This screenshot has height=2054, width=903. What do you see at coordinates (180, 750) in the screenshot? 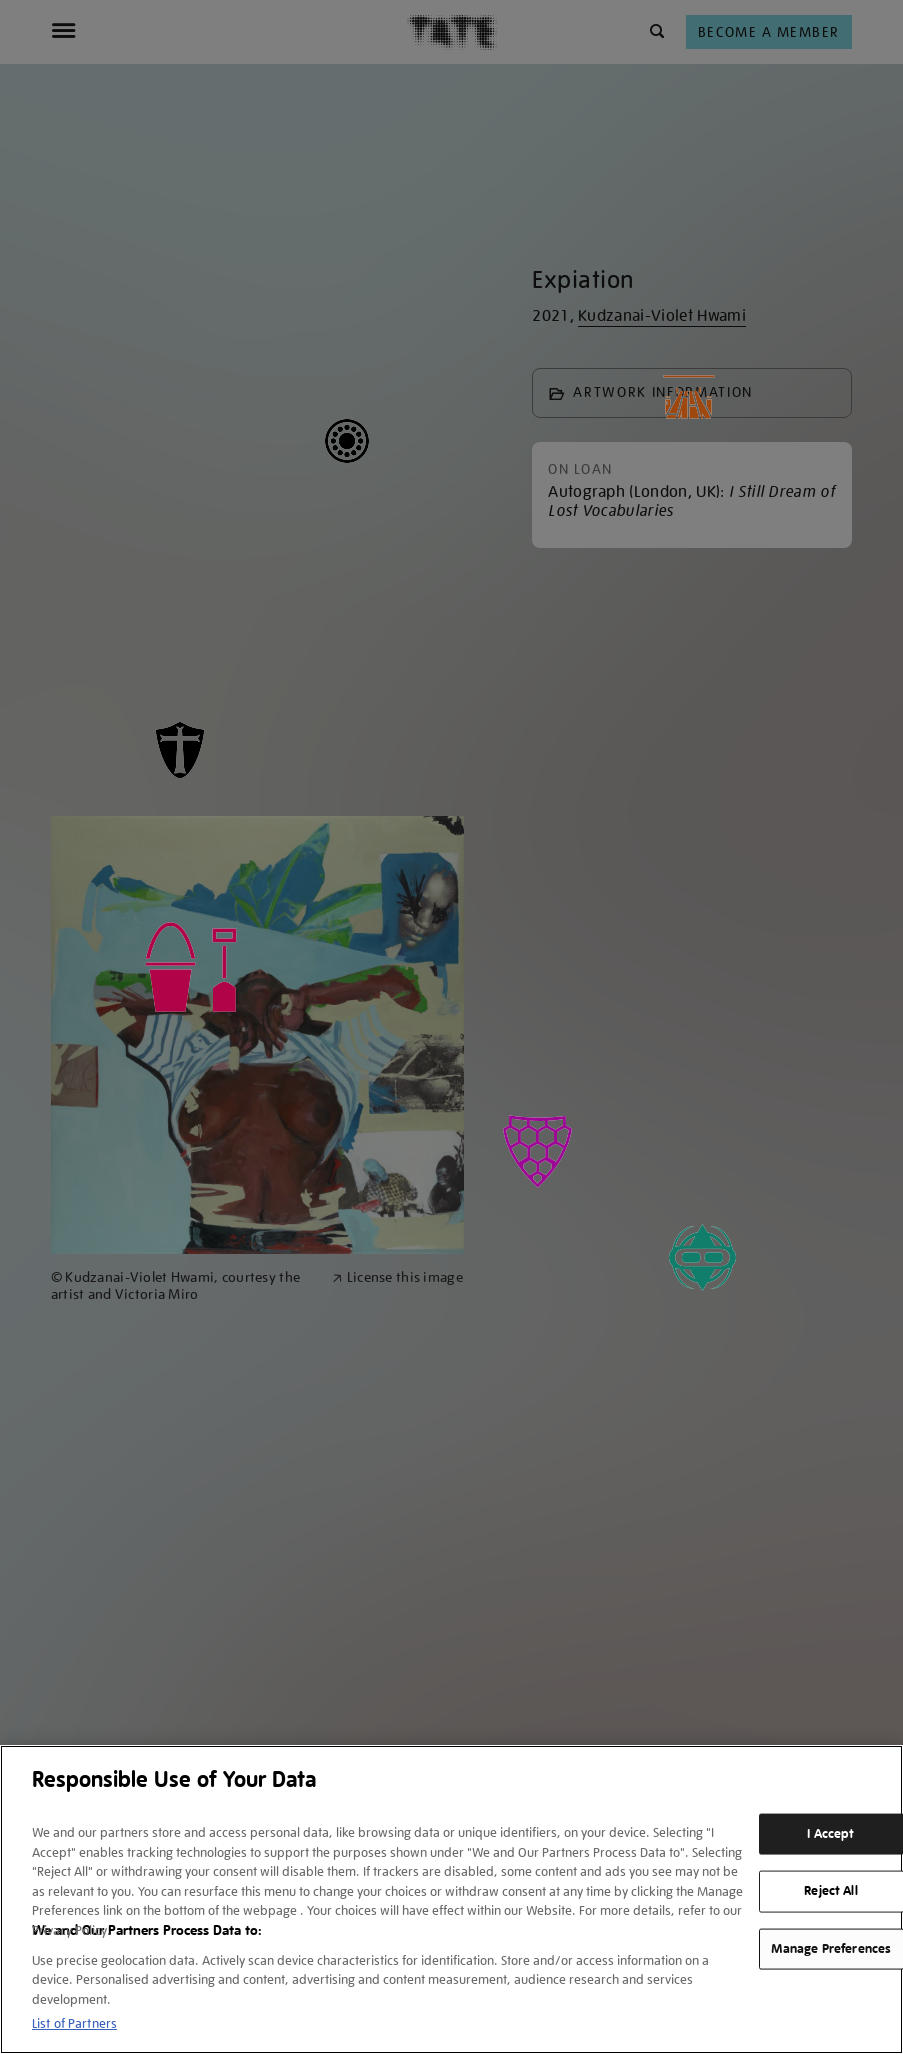
I see `select knight or crusader class` at bounding box center [180, 750].